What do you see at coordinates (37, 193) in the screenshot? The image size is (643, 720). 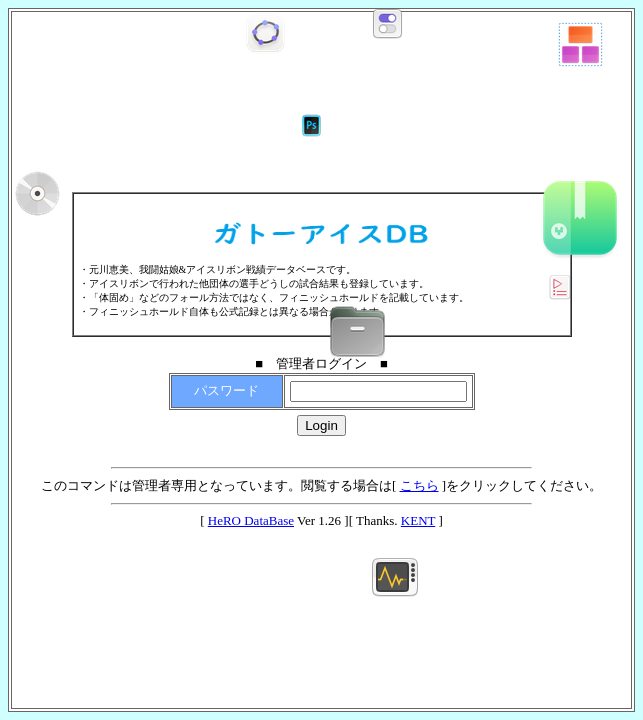 I see `eject or unmount a DVD disc` at bounding box center [37, 193].